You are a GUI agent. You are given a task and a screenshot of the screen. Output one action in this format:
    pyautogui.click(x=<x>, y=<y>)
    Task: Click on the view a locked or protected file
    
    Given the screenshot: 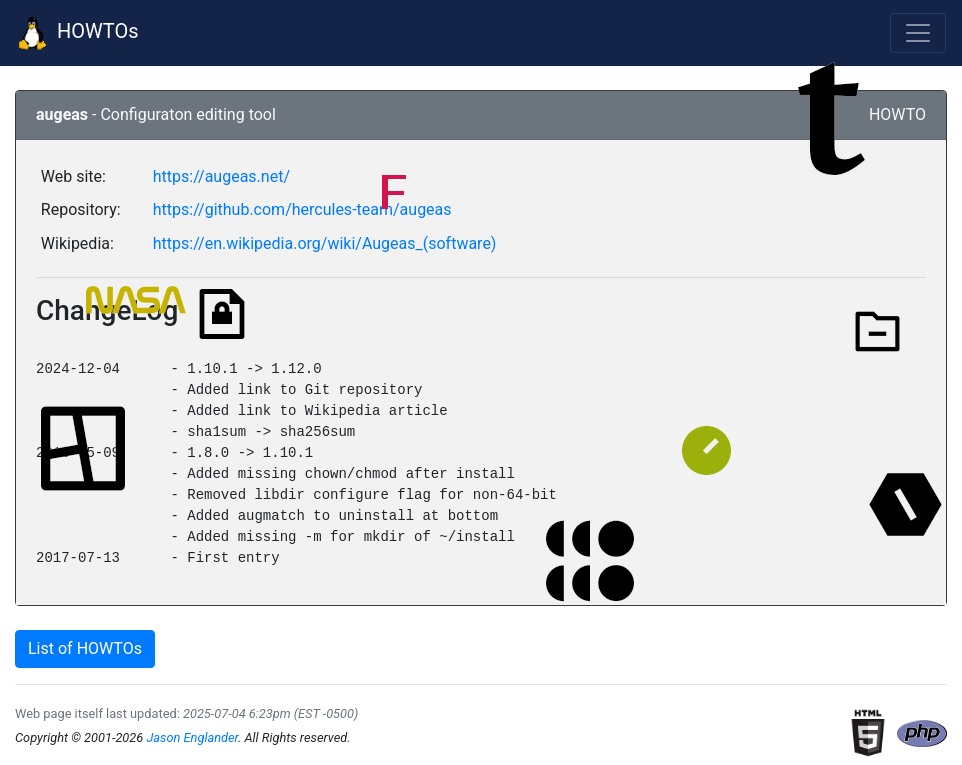 What is the action you would take?
    pyautogui.click(x=222, y=314)
    